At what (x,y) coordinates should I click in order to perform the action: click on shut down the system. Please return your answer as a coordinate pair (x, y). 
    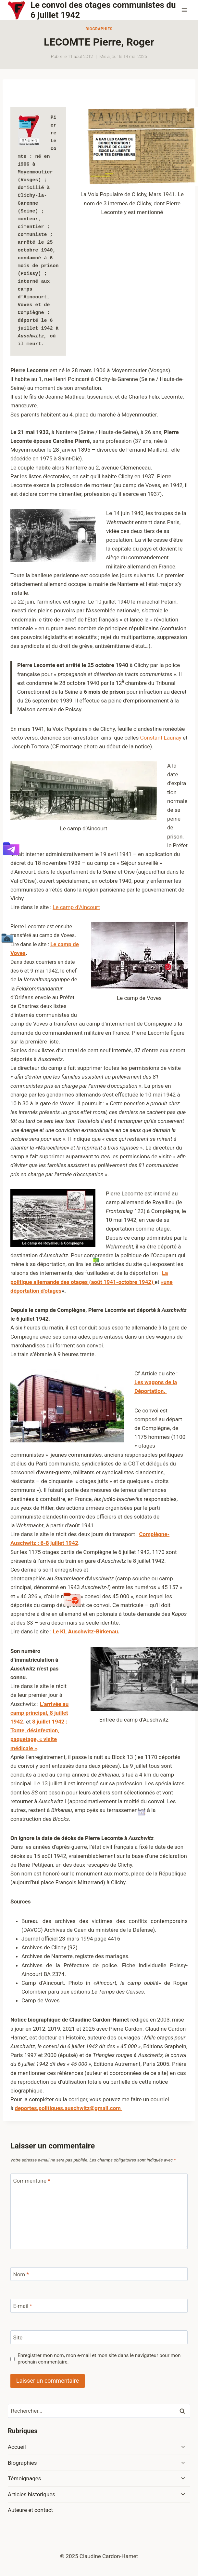
    Looking at the image, I should click on (168, 967).